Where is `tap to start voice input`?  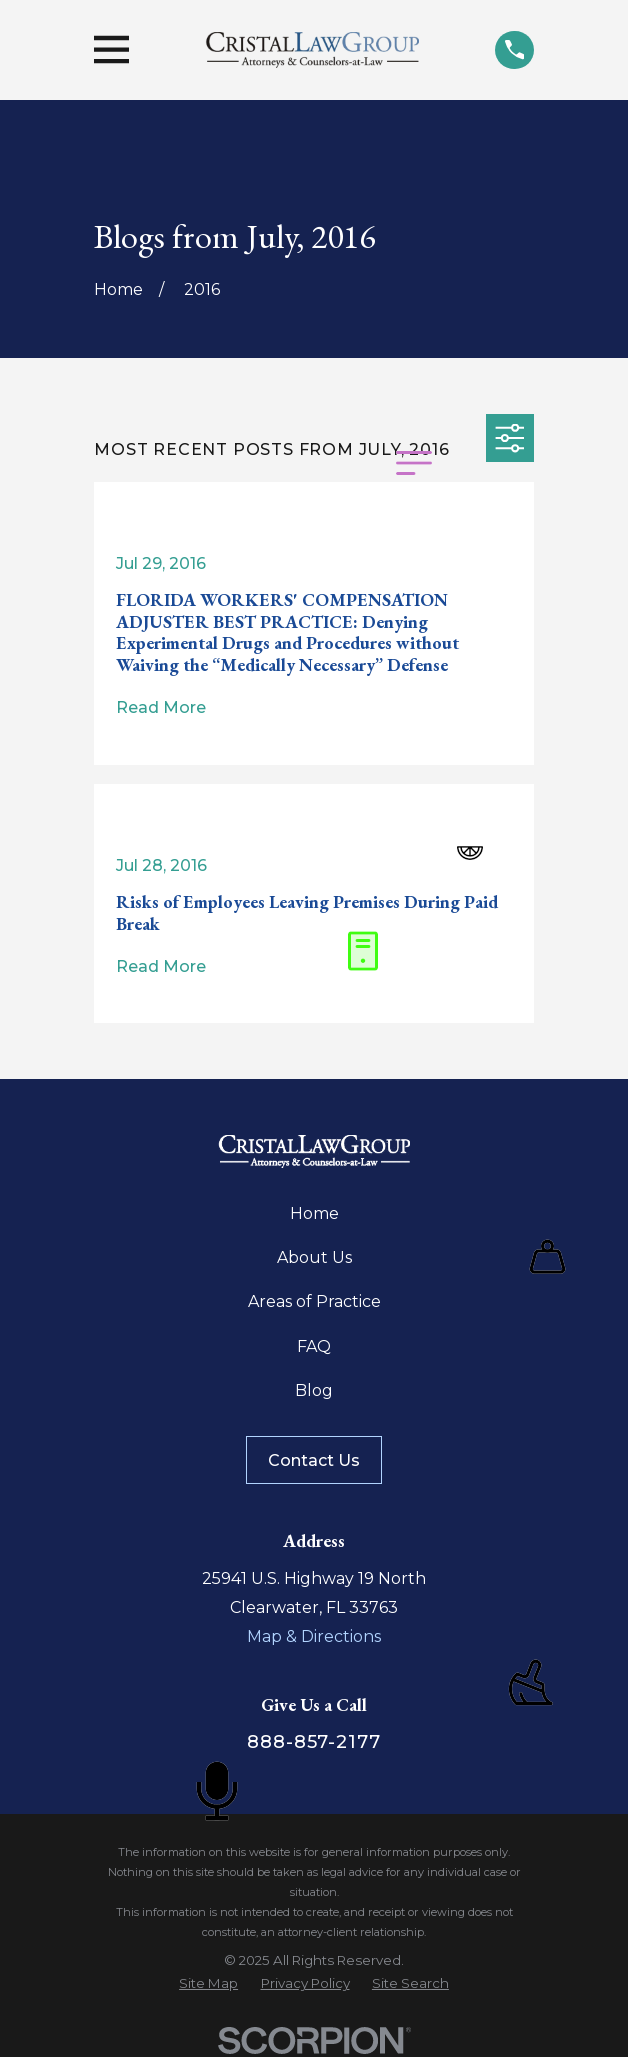 tap to start voice input is located at coordinates (217, 1791).